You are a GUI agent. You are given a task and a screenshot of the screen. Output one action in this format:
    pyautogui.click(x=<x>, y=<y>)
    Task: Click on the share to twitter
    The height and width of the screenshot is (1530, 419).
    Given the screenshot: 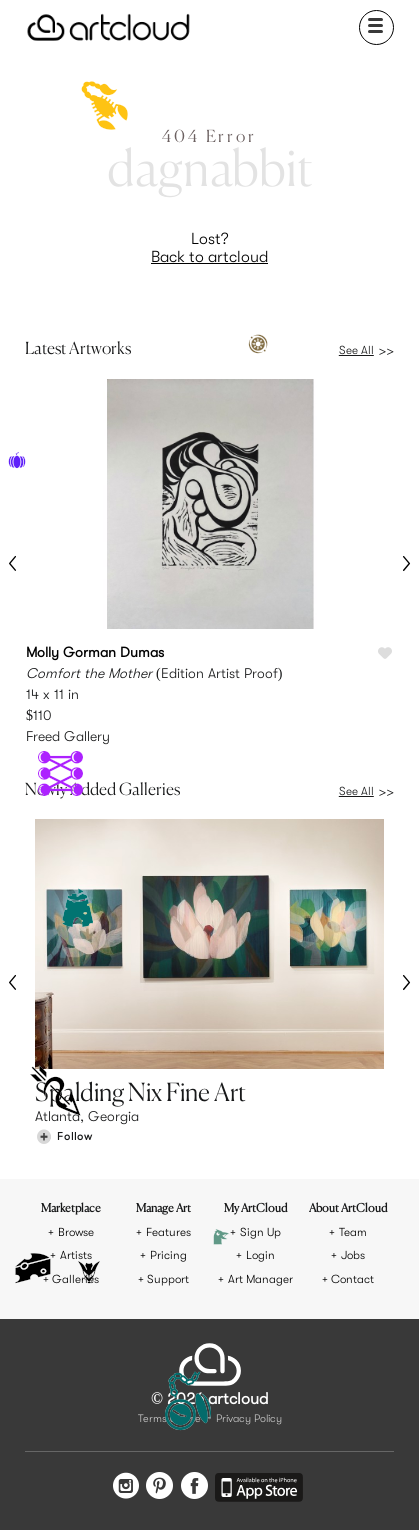 What is the action you would take?
    pyautogui.click(x=221, y=1236)
    